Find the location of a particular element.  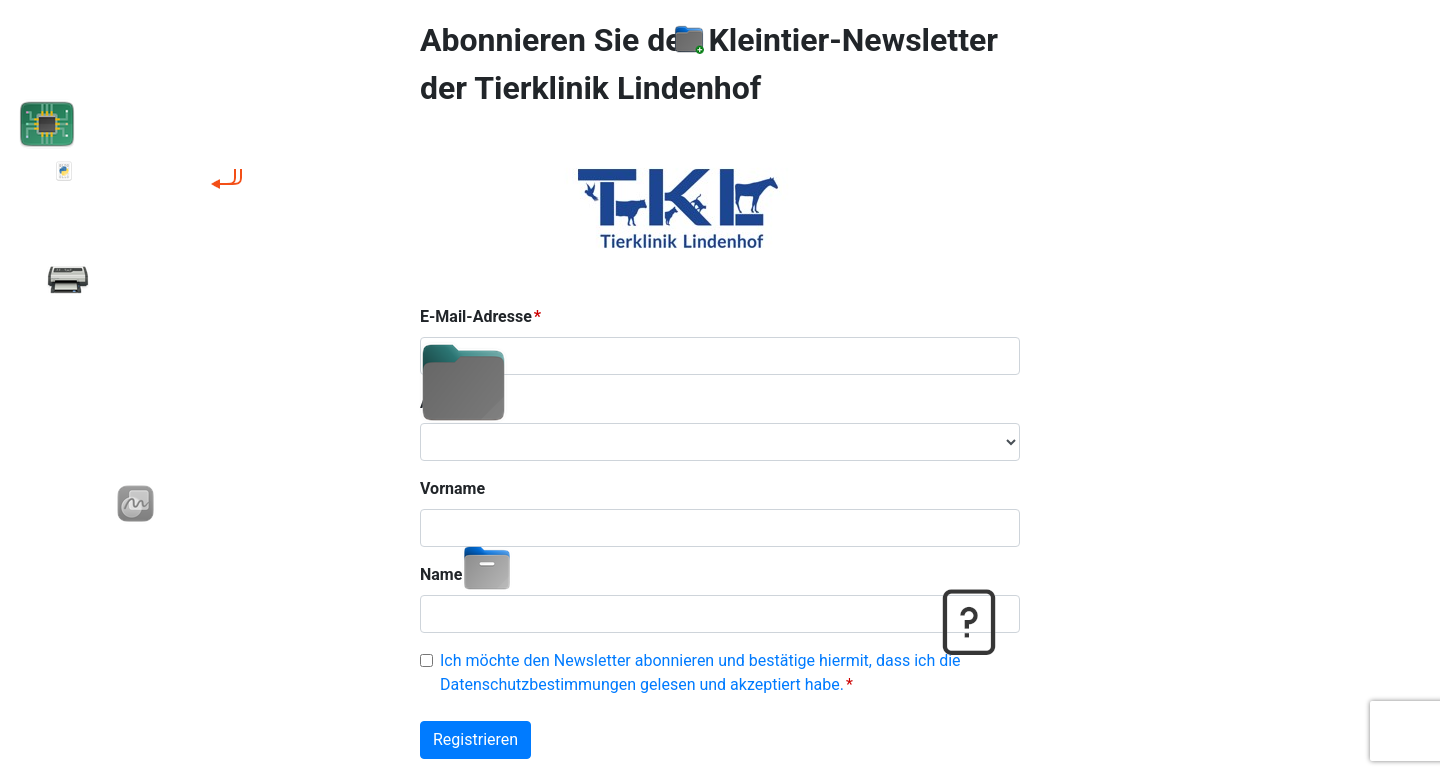

open freeform app for brainstorming and sketching is located at coordinates (135, 503).